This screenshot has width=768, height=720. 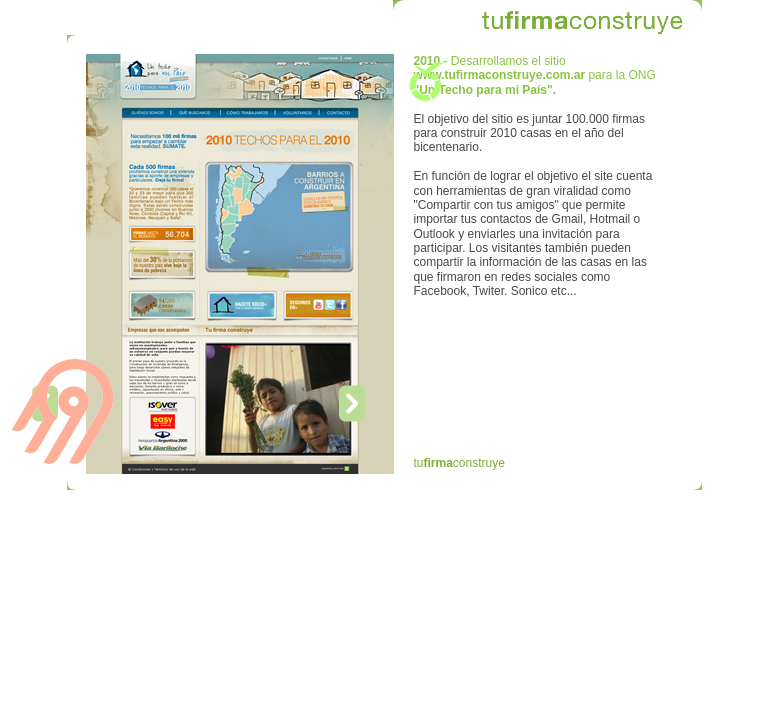 I want to click on open LimeSurvey application, so click(x=427, y=81).